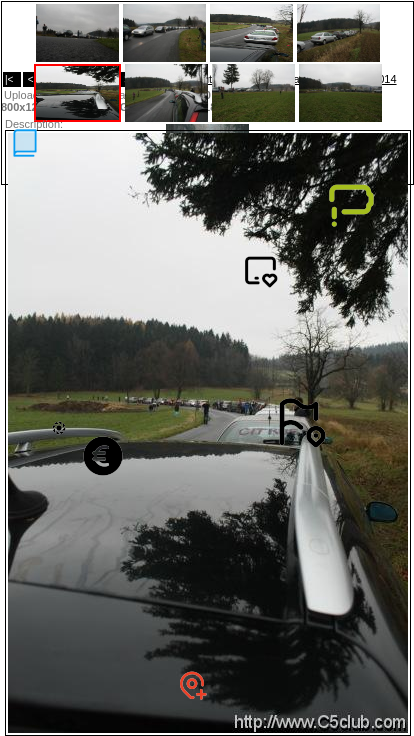 Image resolution: width=414 pixels, height=736 pixels. What do you see at coordinates (103, 456) in the screenshot?
I see `view price or amount in euros` at bounding box center [103, 456].